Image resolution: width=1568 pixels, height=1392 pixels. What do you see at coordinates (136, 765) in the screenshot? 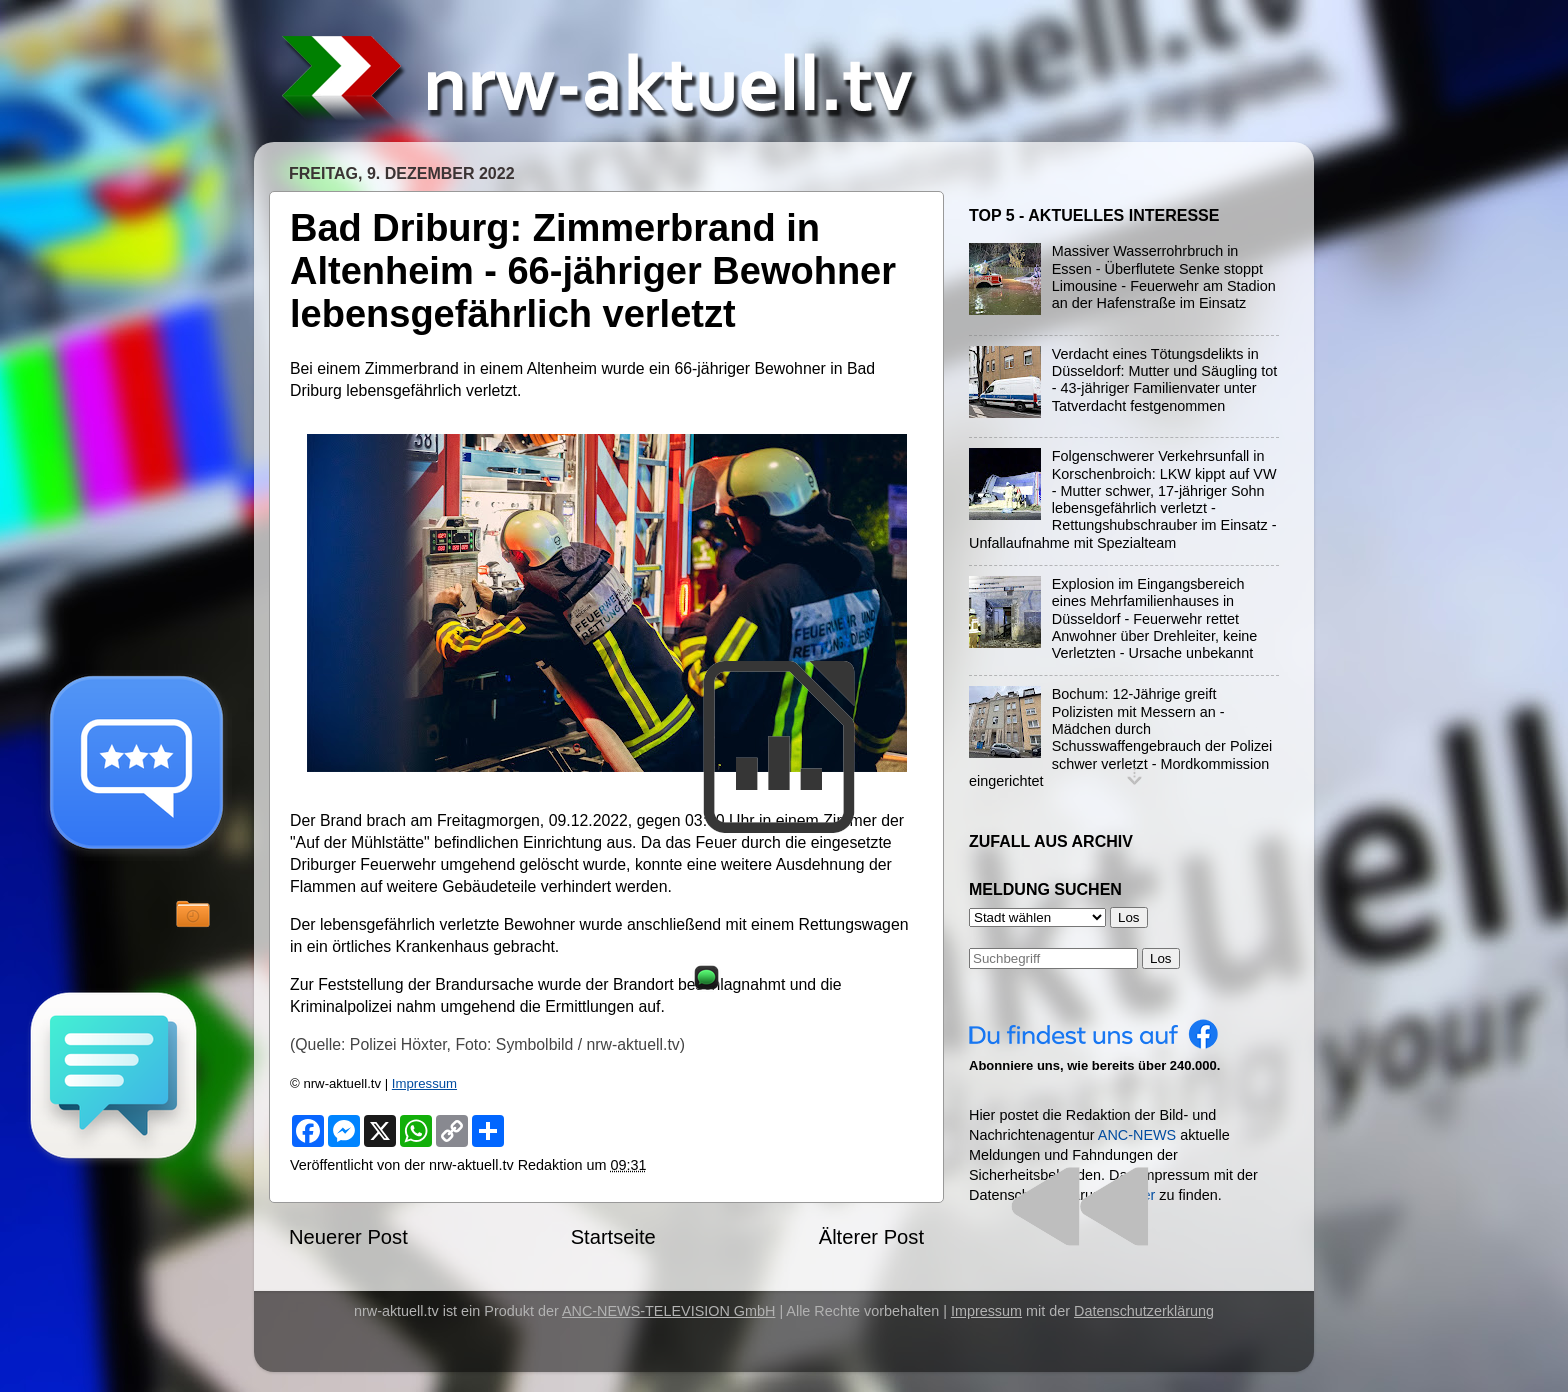
I see `submit feedback or ratings` at bounding box center [136, 765].